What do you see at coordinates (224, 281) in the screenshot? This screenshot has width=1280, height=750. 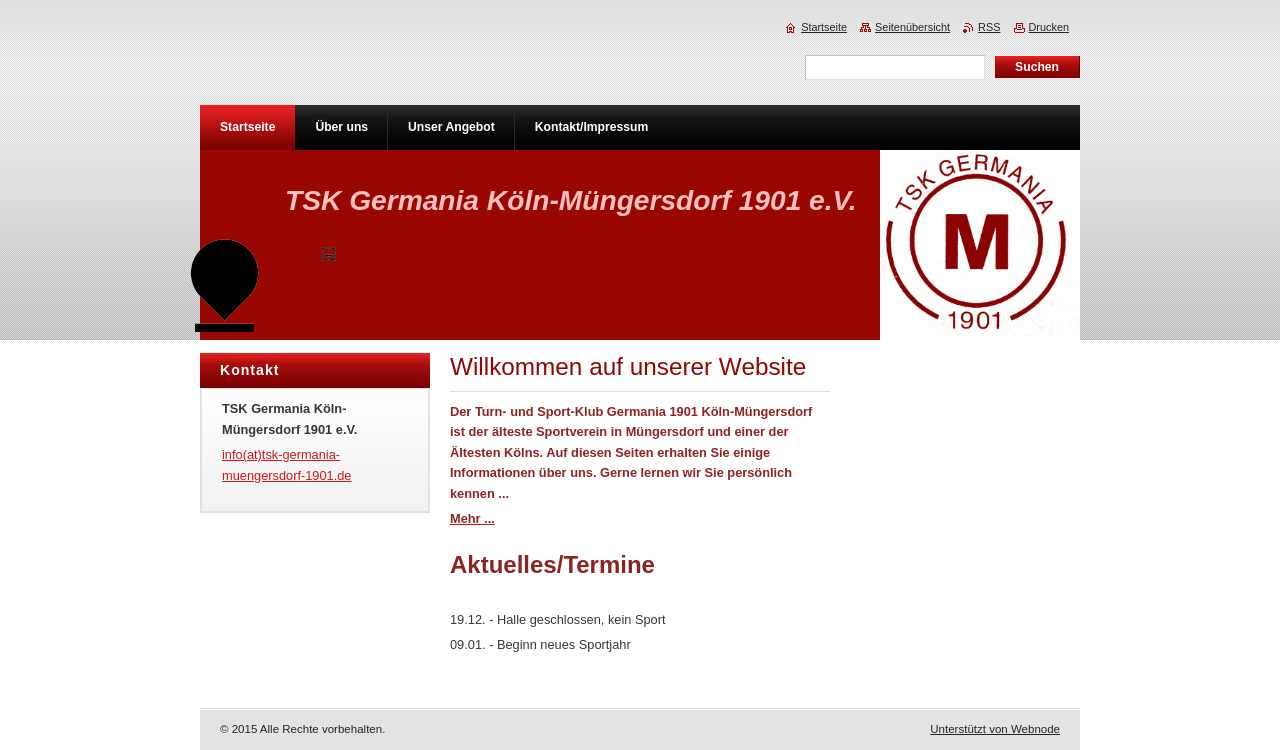 I see `mark a location on the map` at bounding box center [224, 281].